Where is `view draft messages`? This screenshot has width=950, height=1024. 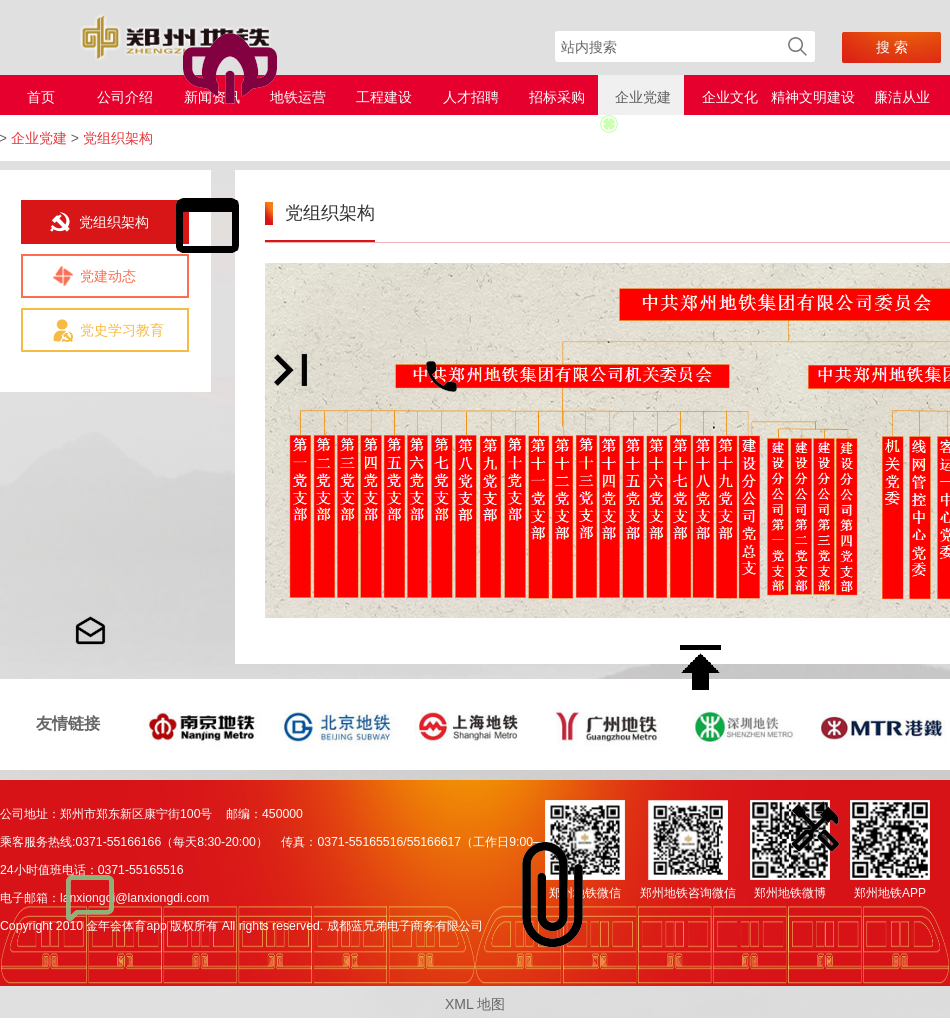 view draft messages is located at coordinates (90, 632).